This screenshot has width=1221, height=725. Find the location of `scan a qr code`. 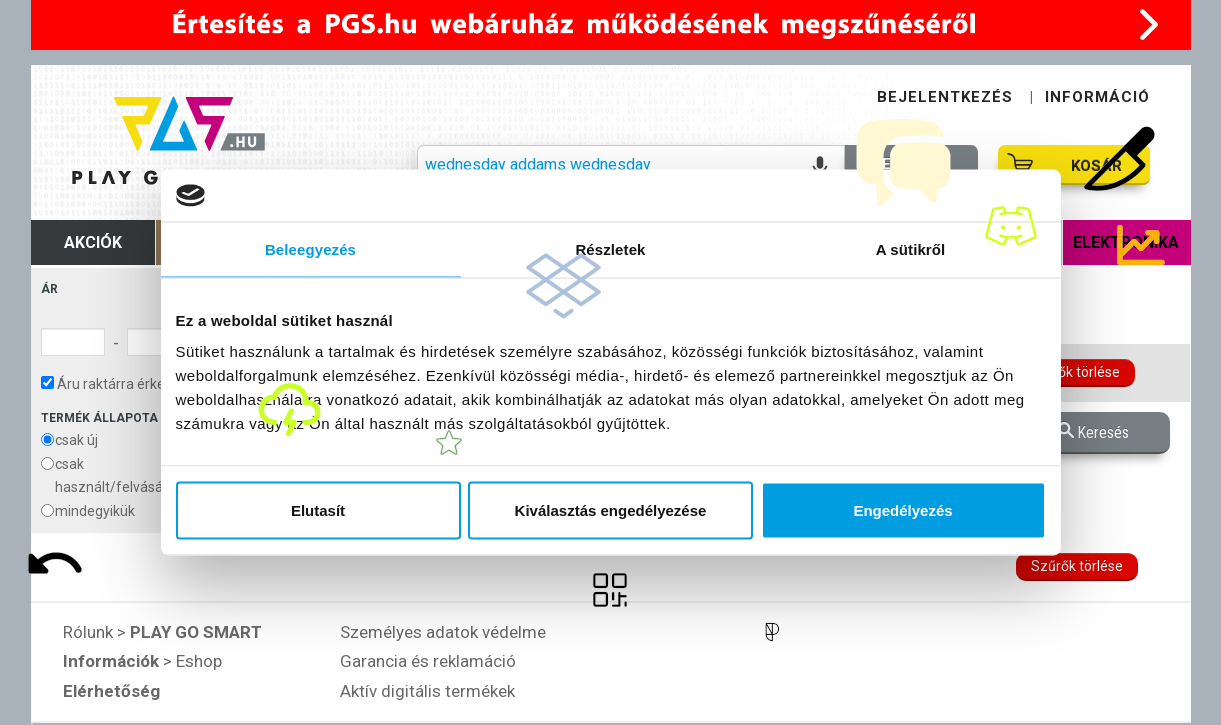

scan a qr code is located at coordinates (610, 590).